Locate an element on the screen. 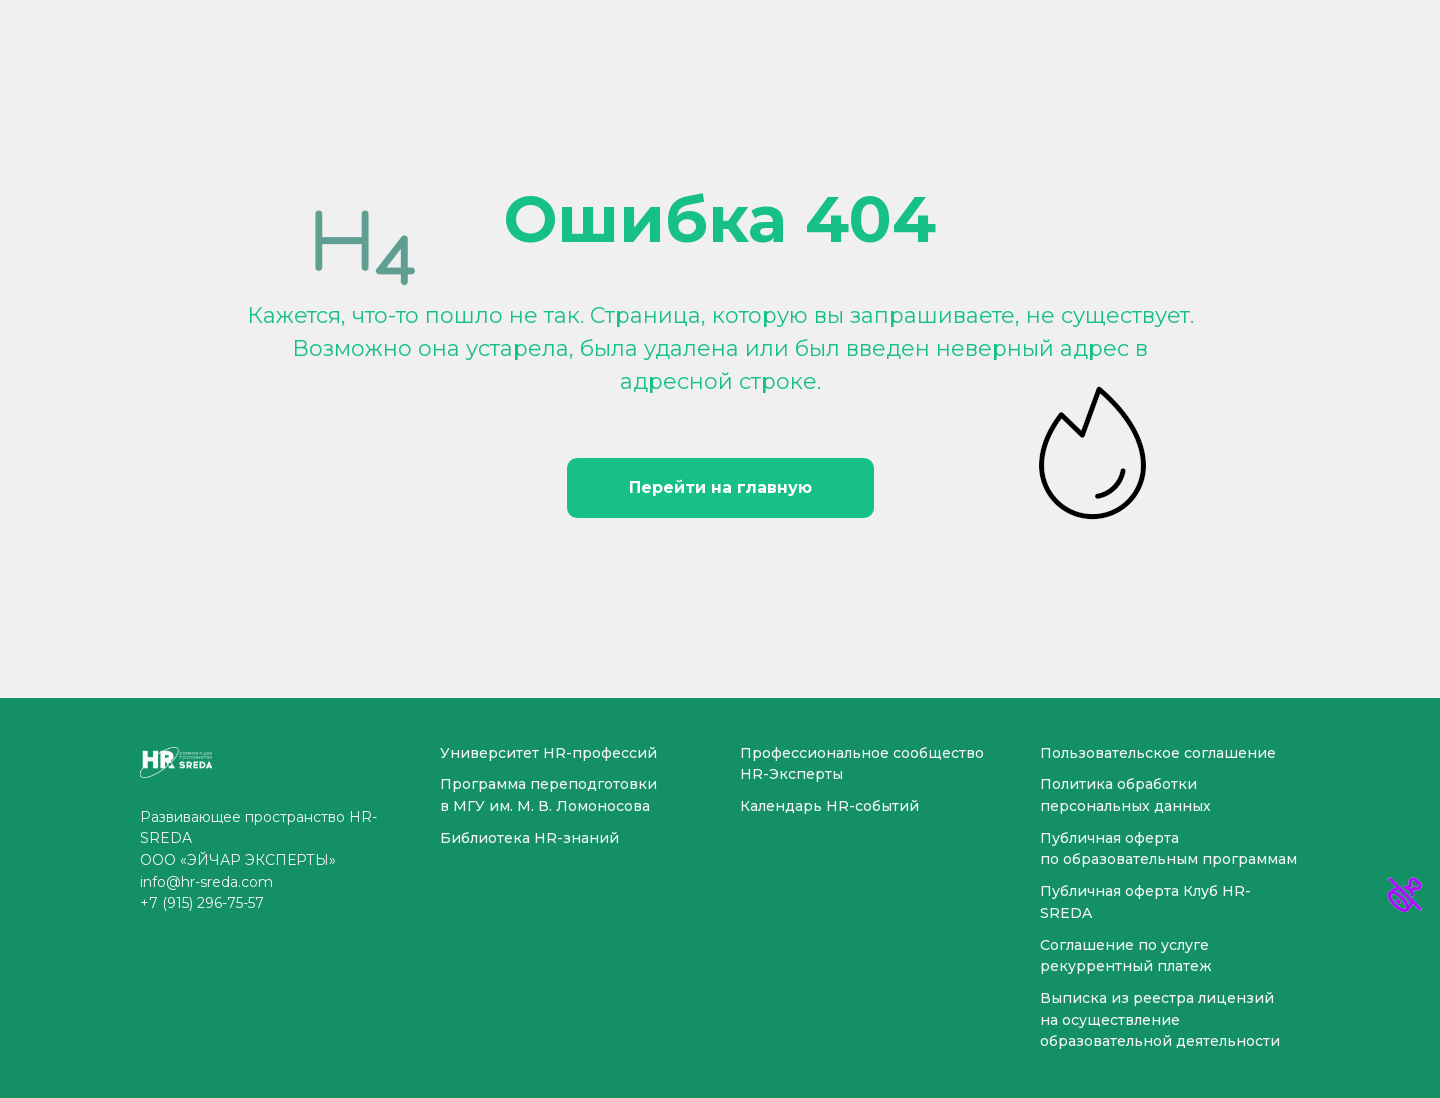  indicates meat-free or vegetarian option is located at coordinates (1405, 894).